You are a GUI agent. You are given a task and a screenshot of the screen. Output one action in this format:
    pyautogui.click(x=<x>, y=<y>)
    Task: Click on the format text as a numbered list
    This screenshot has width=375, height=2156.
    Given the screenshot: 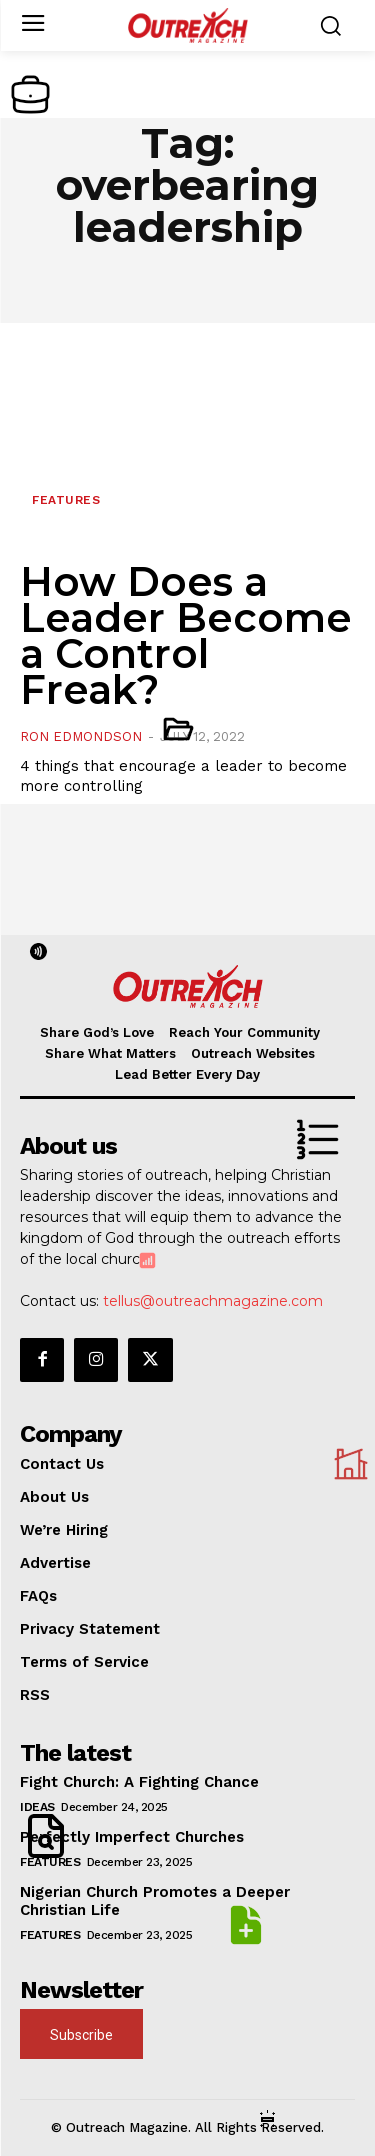 What is the action you would take?
    pyautogui.click(x=318, y=1139)
    